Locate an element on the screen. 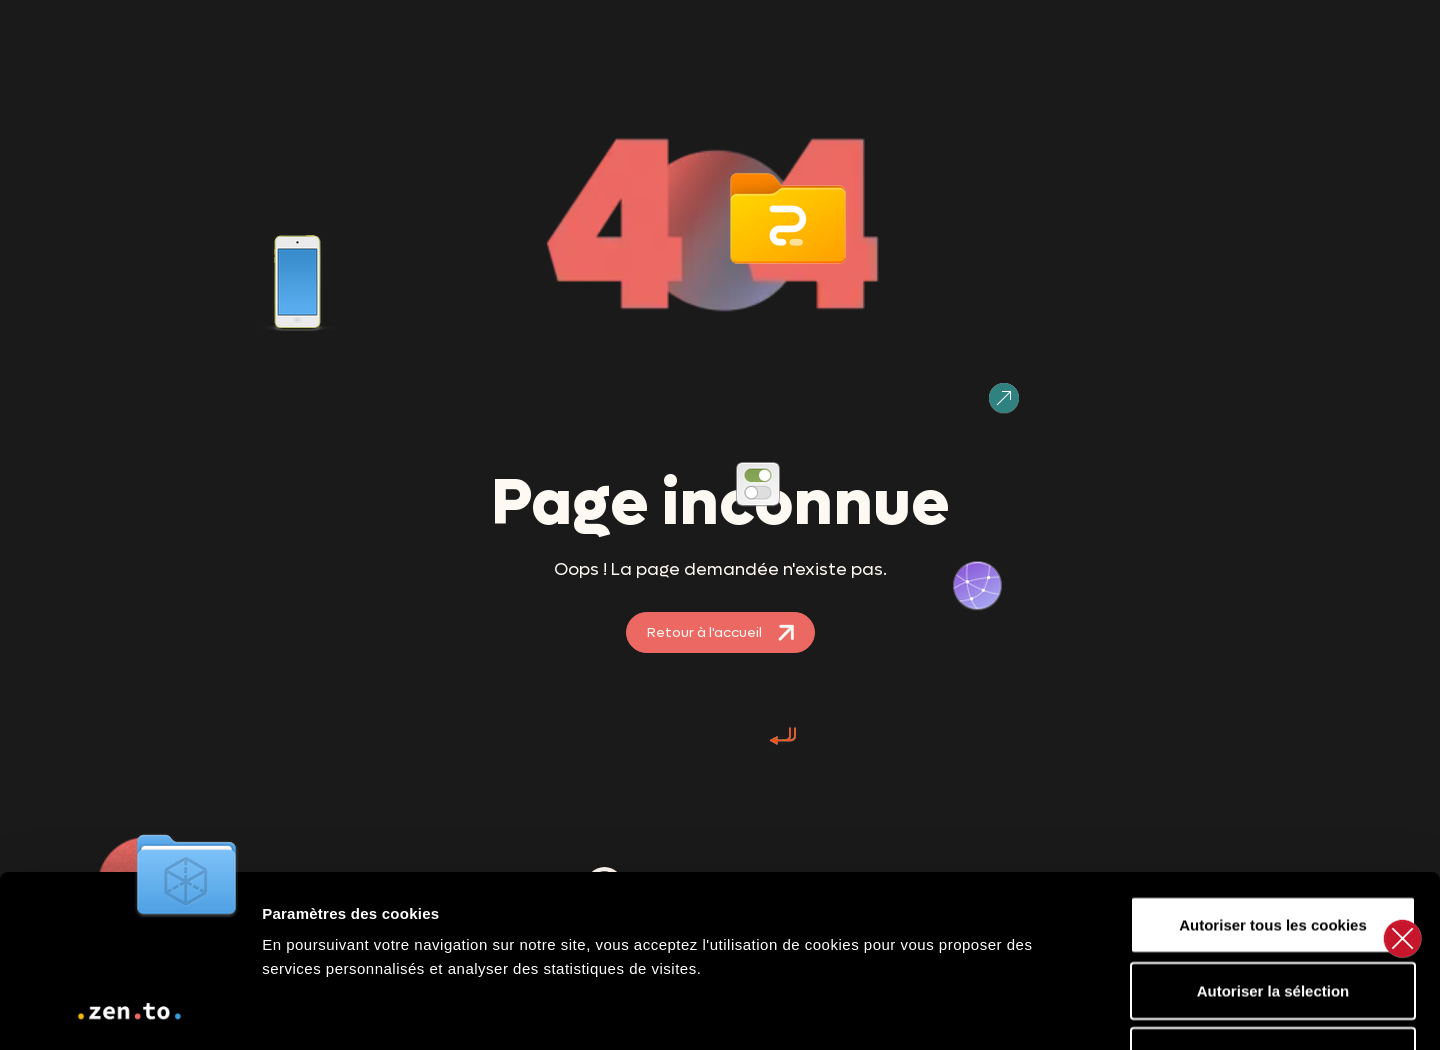 The width and height of the screenshot is (1440, 1050). reply to all recipients of an email is located at coordinates (782, 734).